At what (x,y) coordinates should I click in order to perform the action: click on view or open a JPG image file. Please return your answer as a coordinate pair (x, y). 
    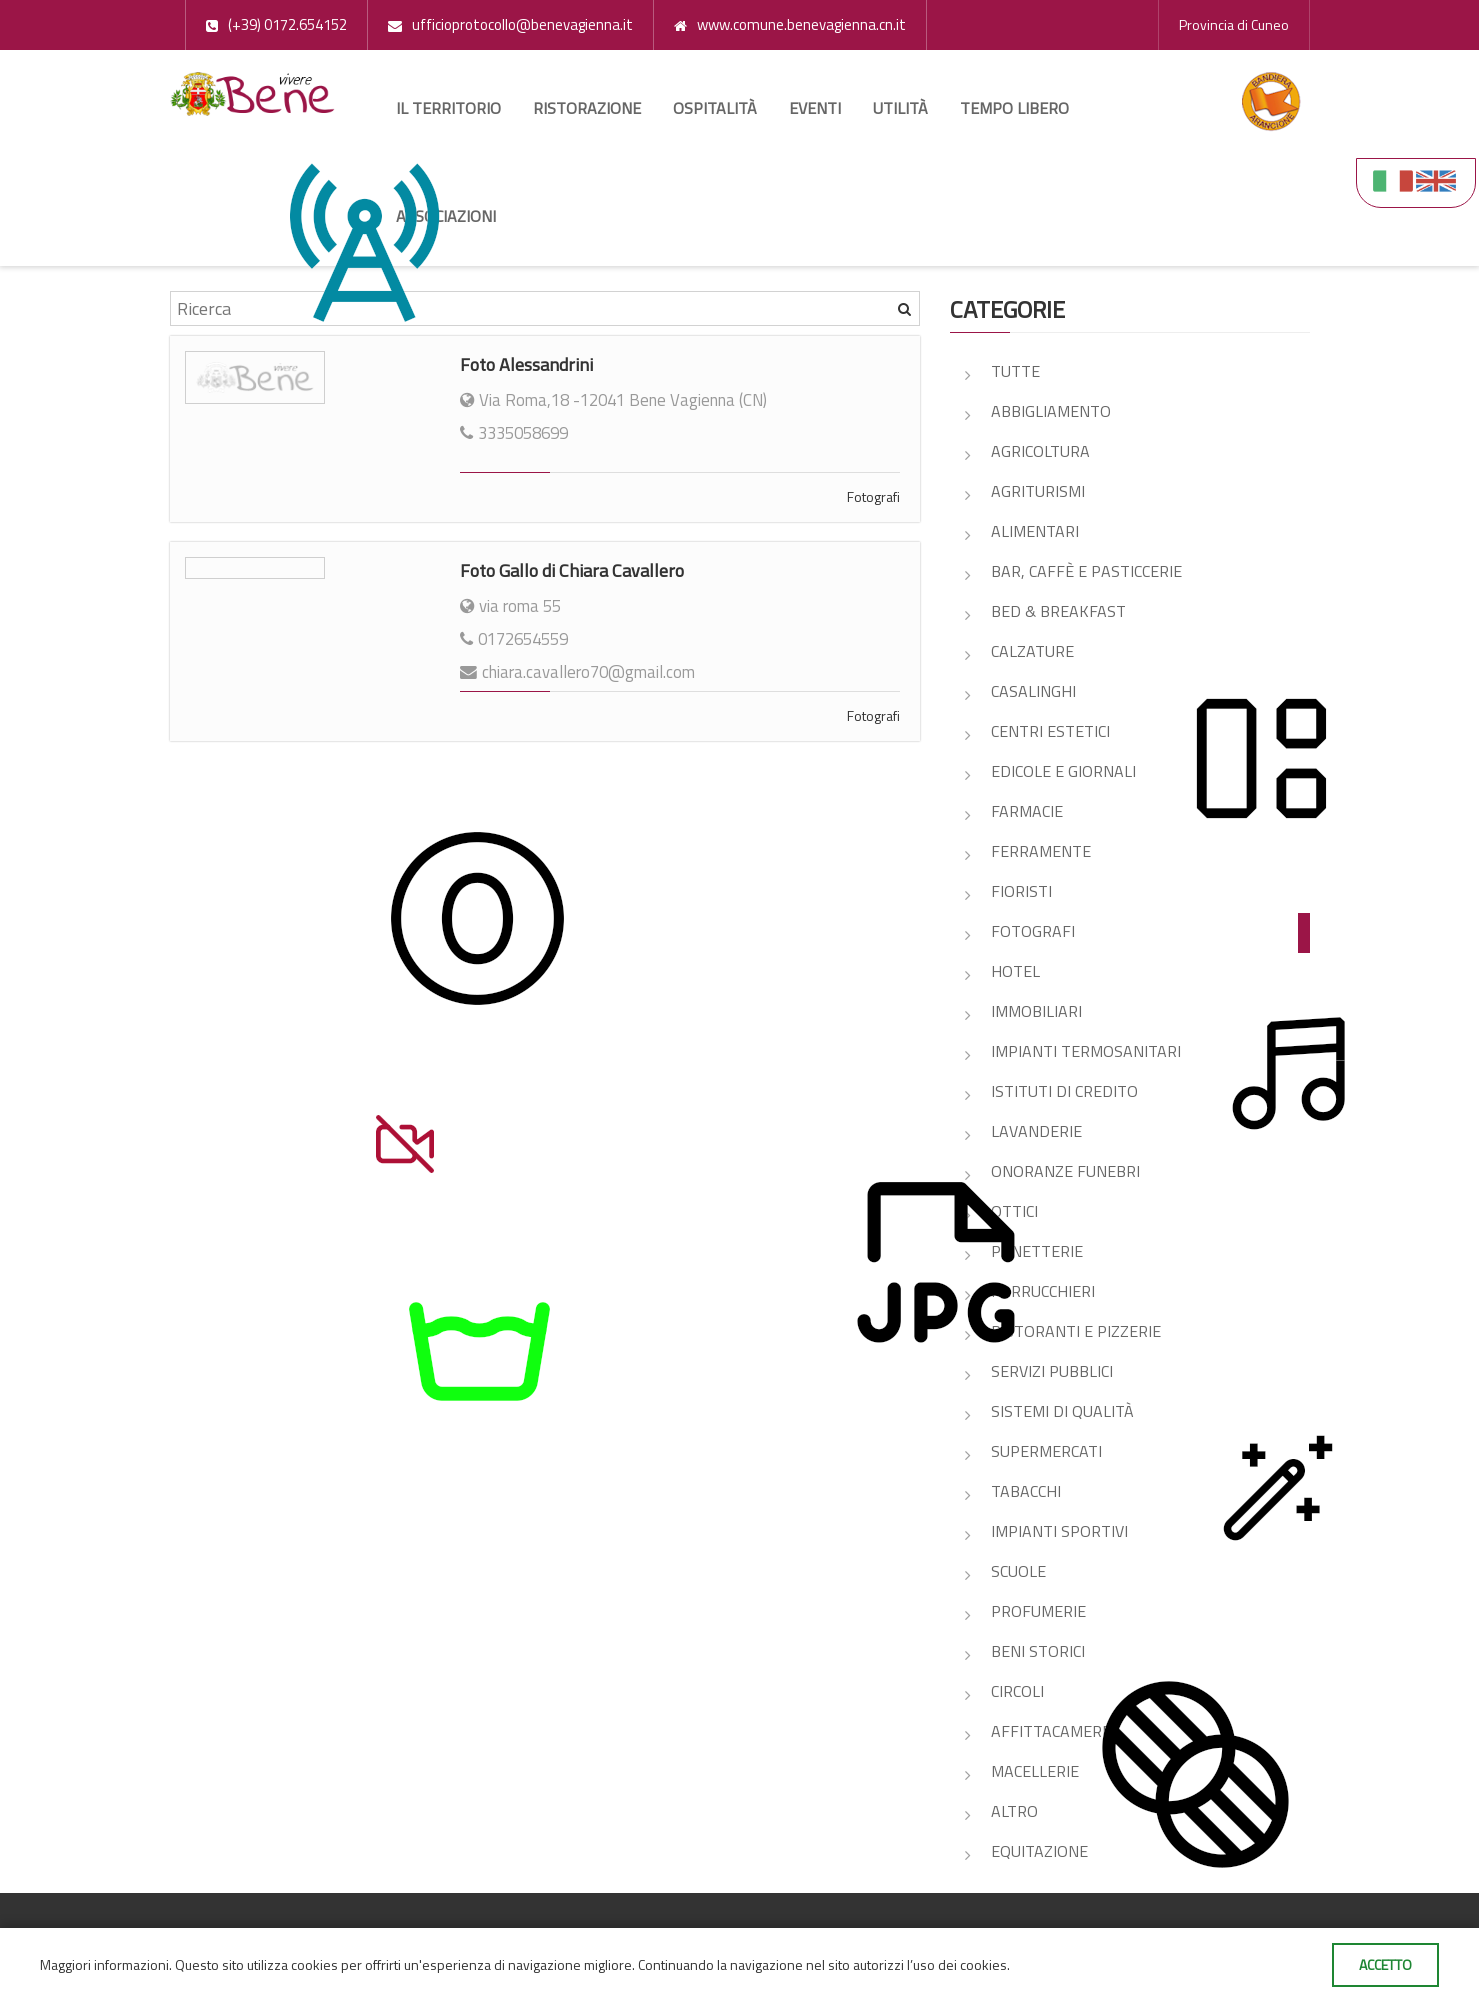
    Looking at the image, I should click on (941, 1269).